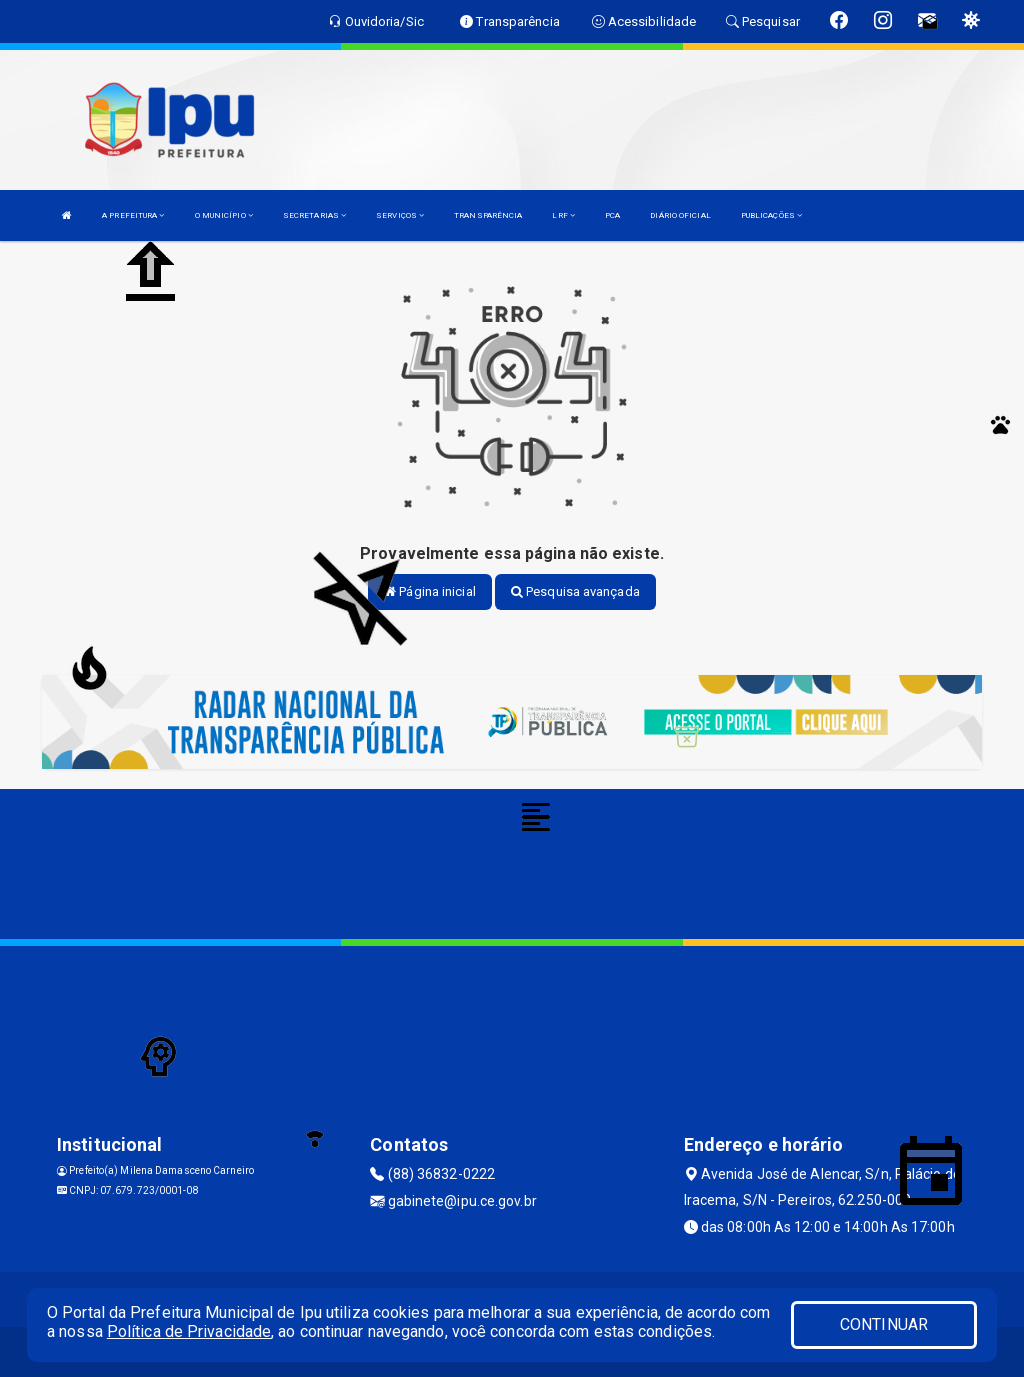 The image size is (1024, 1377). What do you see at coordinates (931, 1174) in the screenshot?
I see `add an event to your calendar` at bounding box center [931, 1174].